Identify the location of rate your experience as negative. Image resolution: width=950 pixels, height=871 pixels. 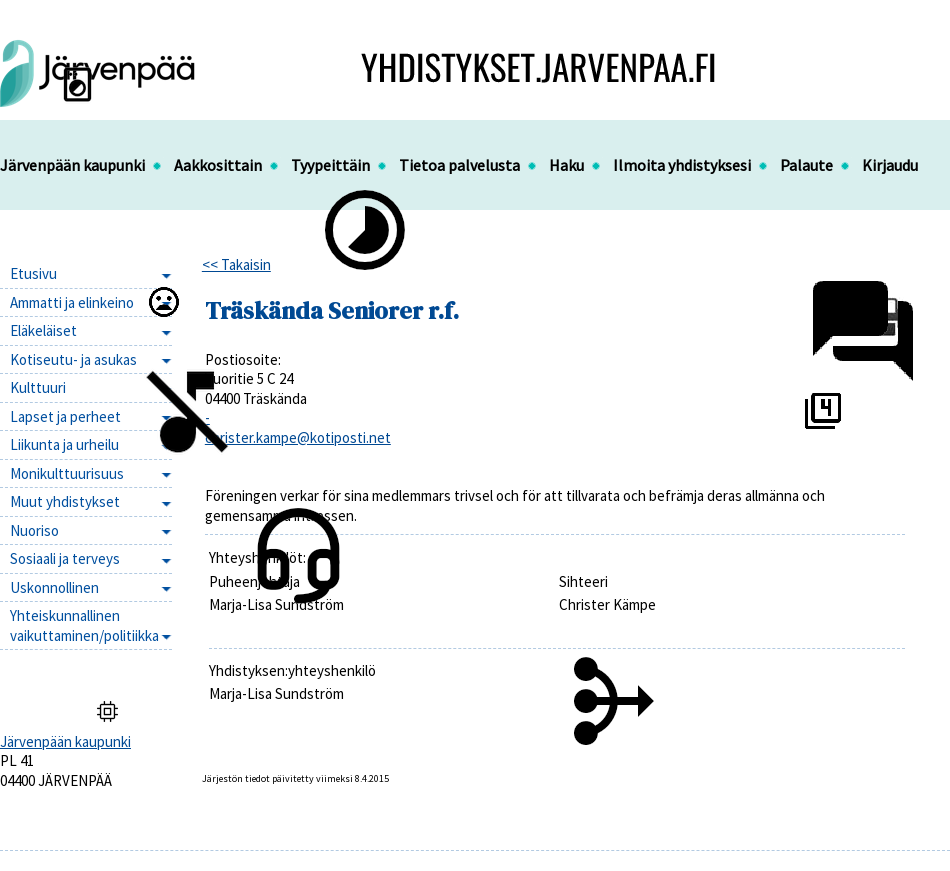
(164, 302).